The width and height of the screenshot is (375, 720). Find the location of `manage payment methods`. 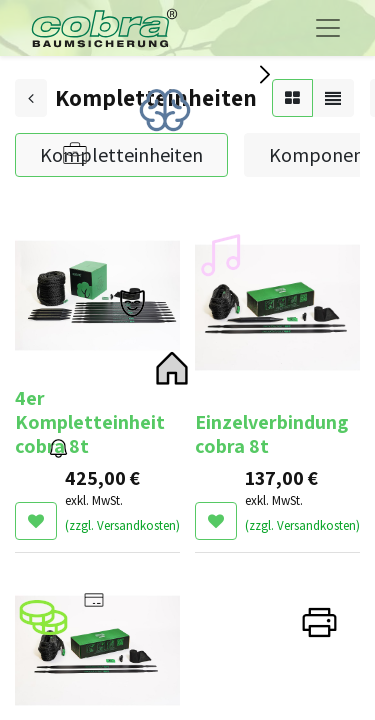

manage payment methods is located at coordinates (94, 600).